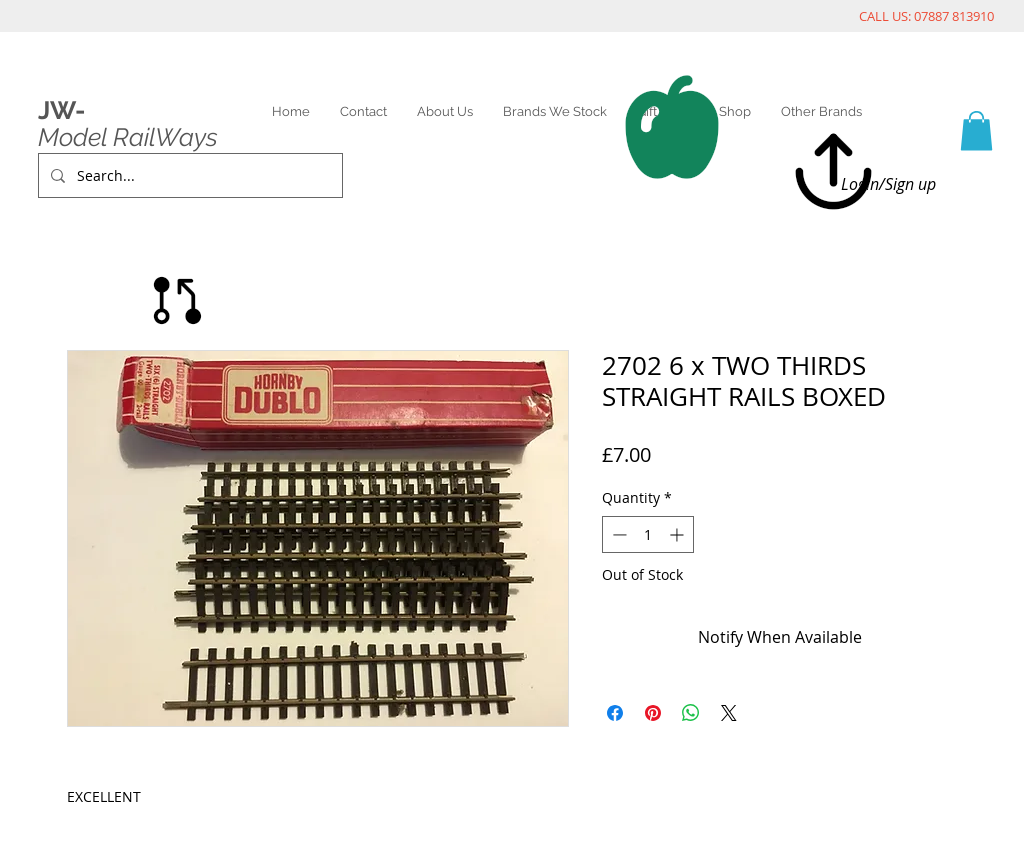  What do you see at coordinates (672, 127) in the screenshot?
I see `access health or nutrition tracking features` at bounding box center [672, 127].